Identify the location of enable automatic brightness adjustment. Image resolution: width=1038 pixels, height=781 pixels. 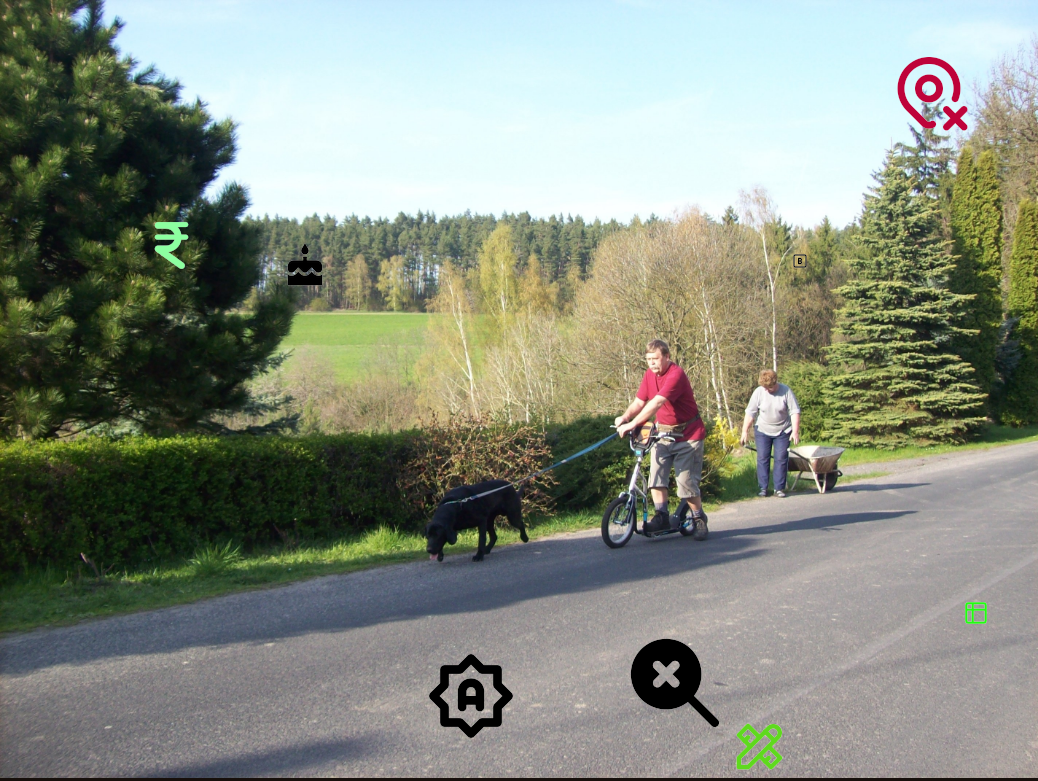
(471, 696).